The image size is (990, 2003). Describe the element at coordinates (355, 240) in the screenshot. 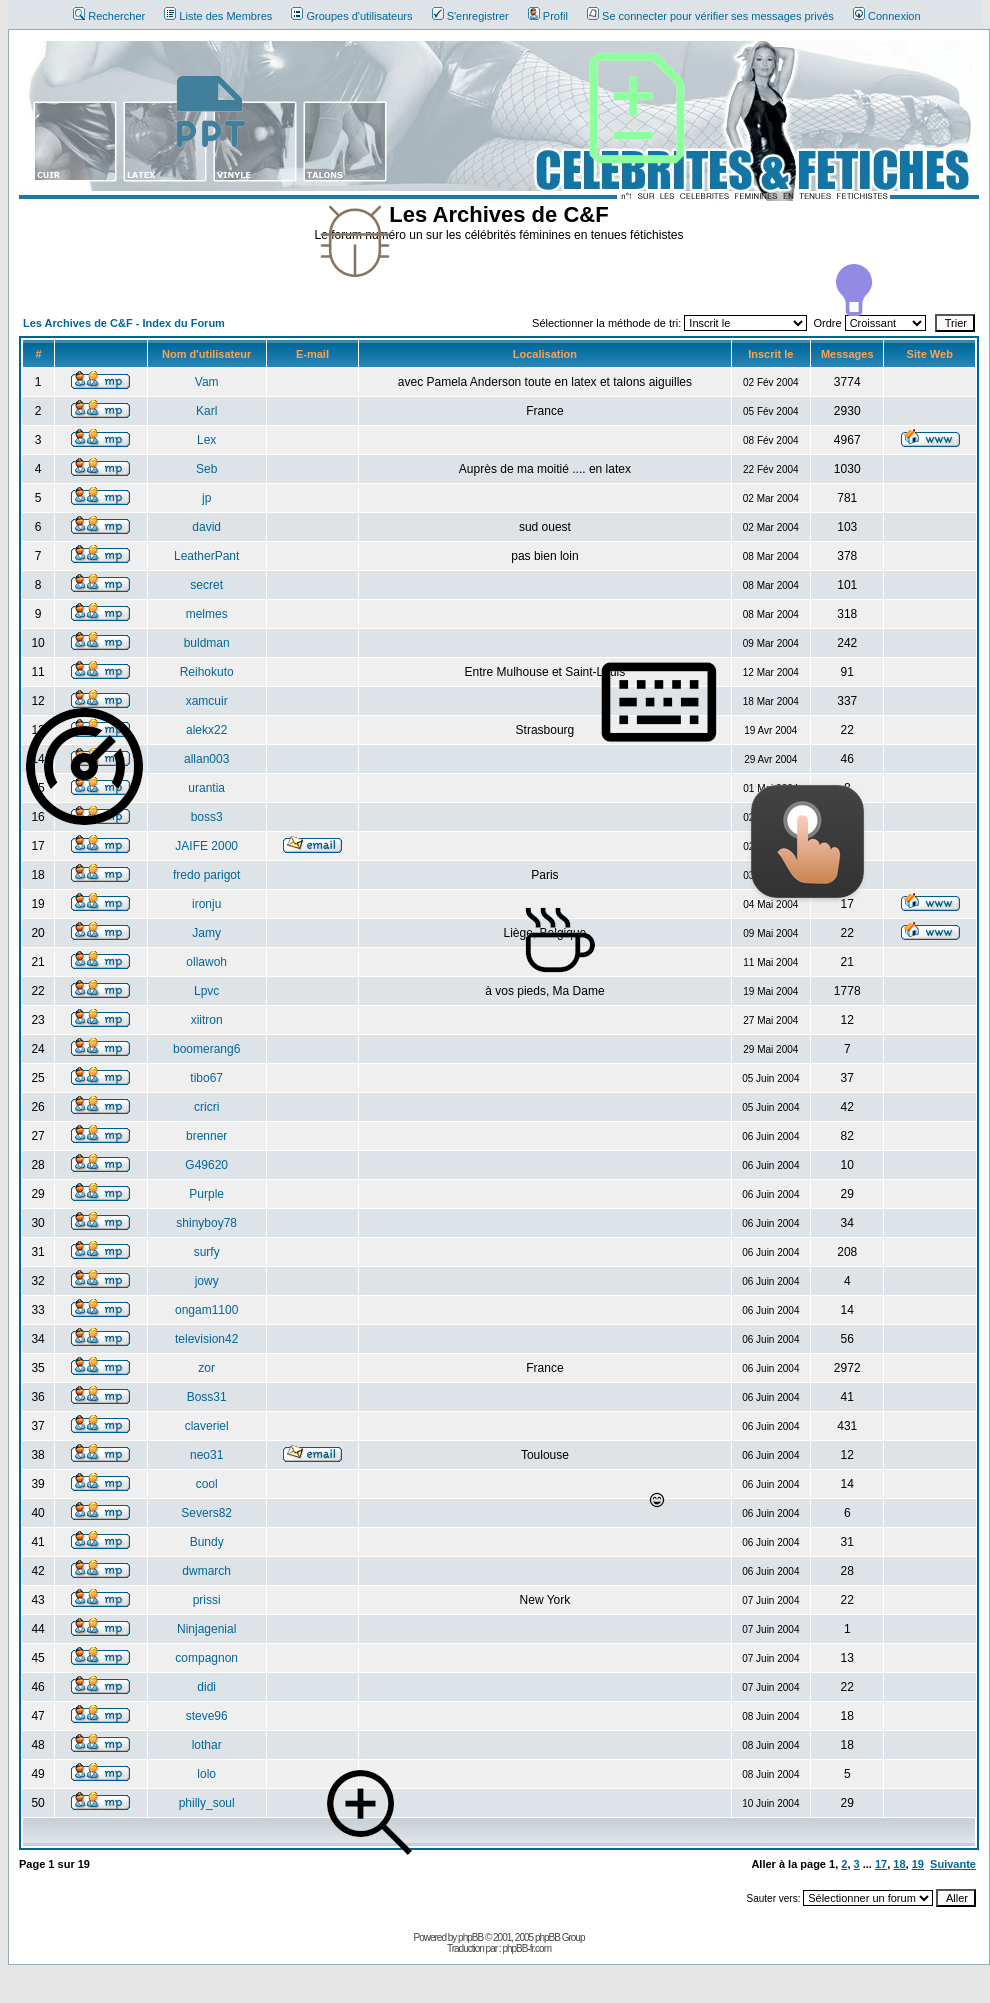

I see `report a bug or issue` at that location.